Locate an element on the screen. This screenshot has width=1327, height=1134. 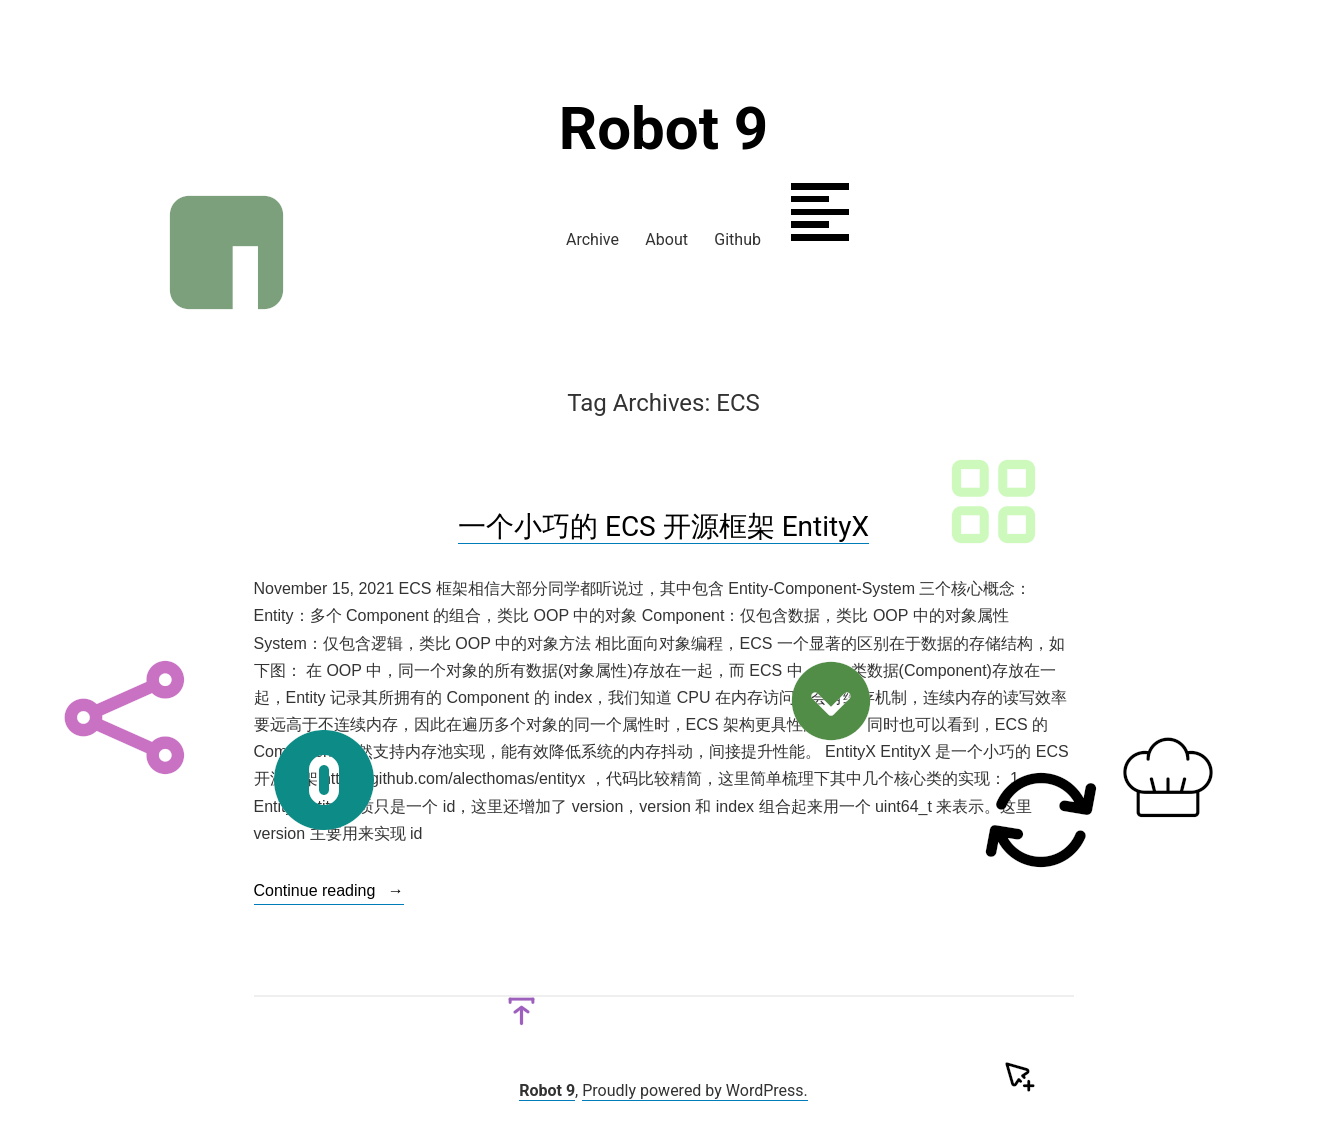
view items in grid layout is located at coordinates (993, 501).